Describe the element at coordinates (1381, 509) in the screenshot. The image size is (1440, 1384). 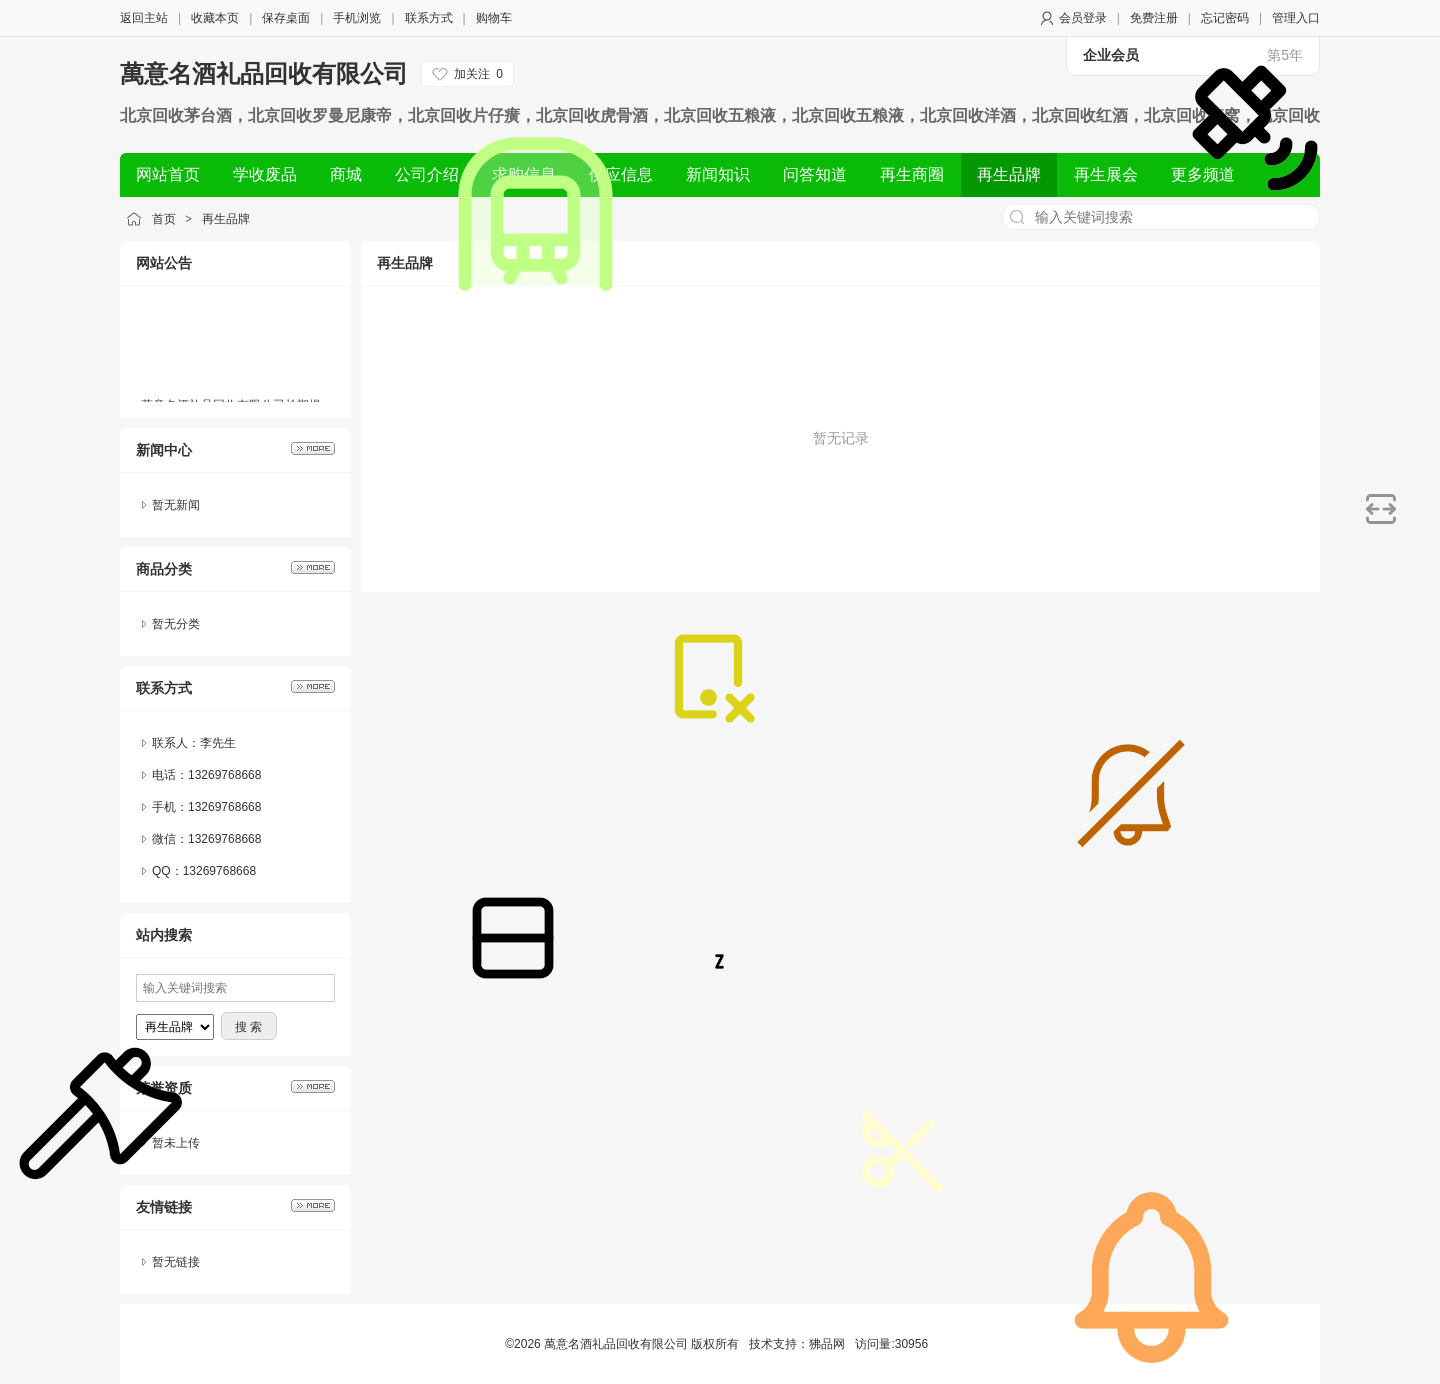
I see `expand to wide viewport mode` at that location.